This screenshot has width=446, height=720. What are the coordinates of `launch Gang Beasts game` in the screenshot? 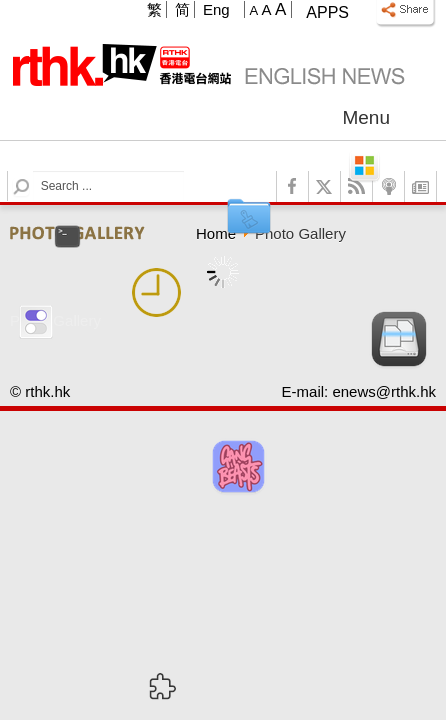 It's located at (238, 466).